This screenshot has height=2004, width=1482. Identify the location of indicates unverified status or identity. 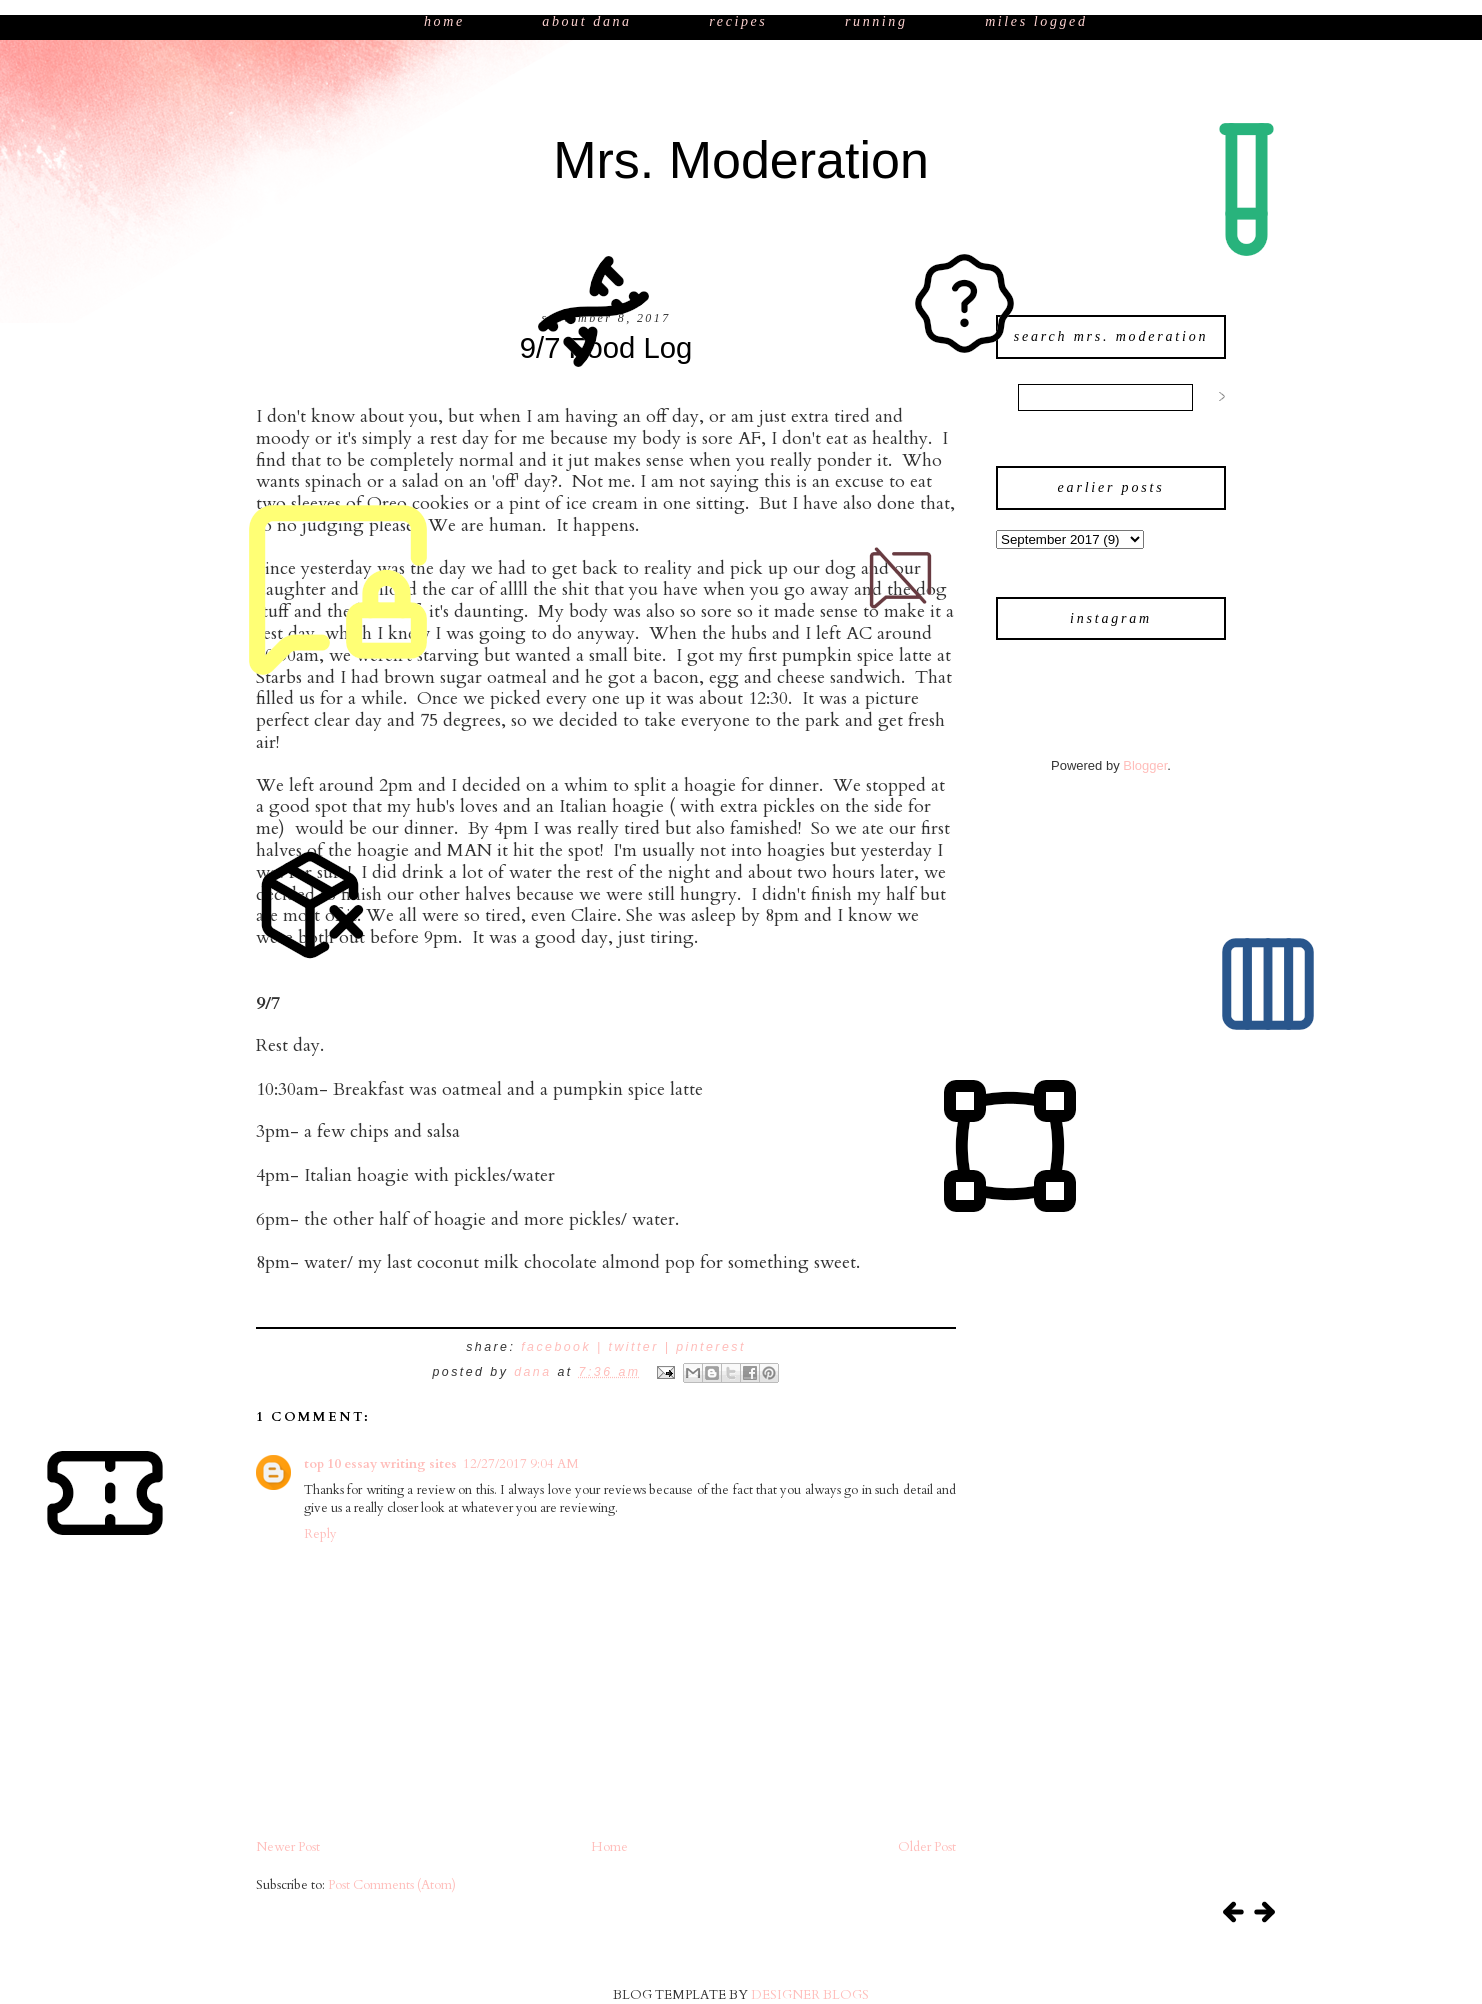
(964, 303).